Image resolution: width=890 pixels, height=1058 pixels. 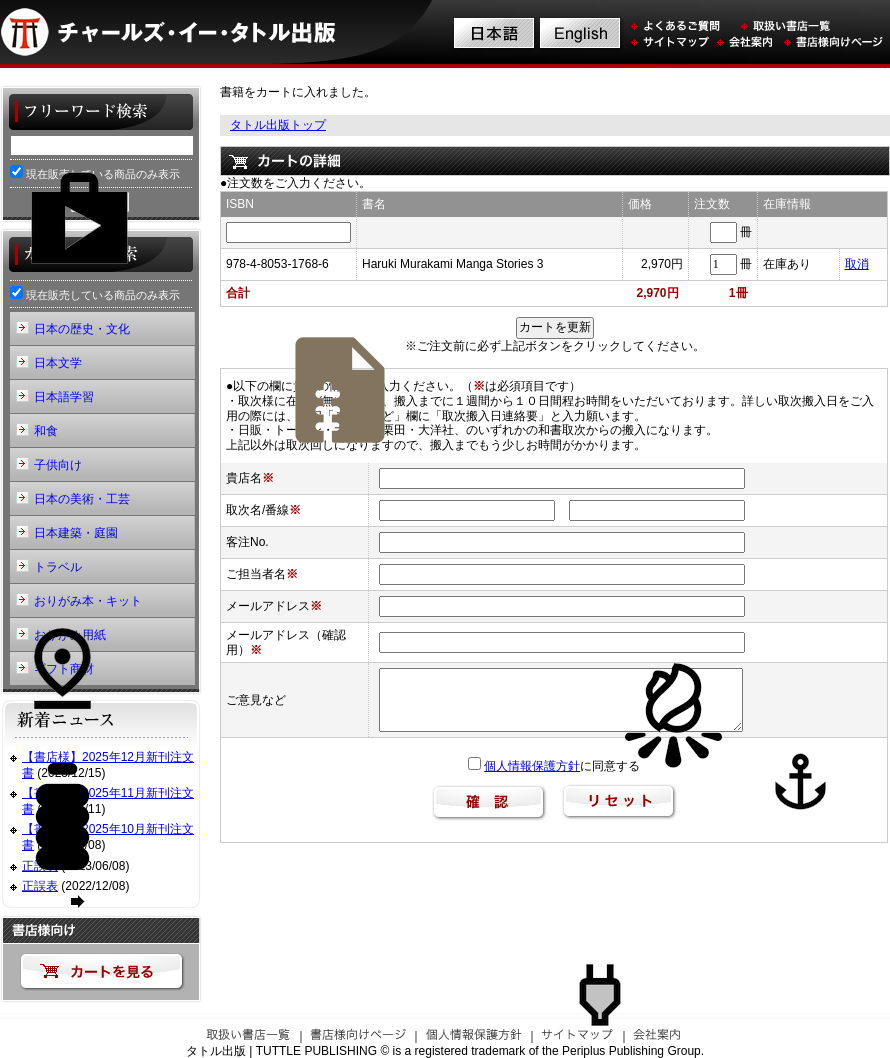 What do you see at coordinates (62, 816) in the screenshot?
I see `track your water intake` at bounding box center [62, 816].